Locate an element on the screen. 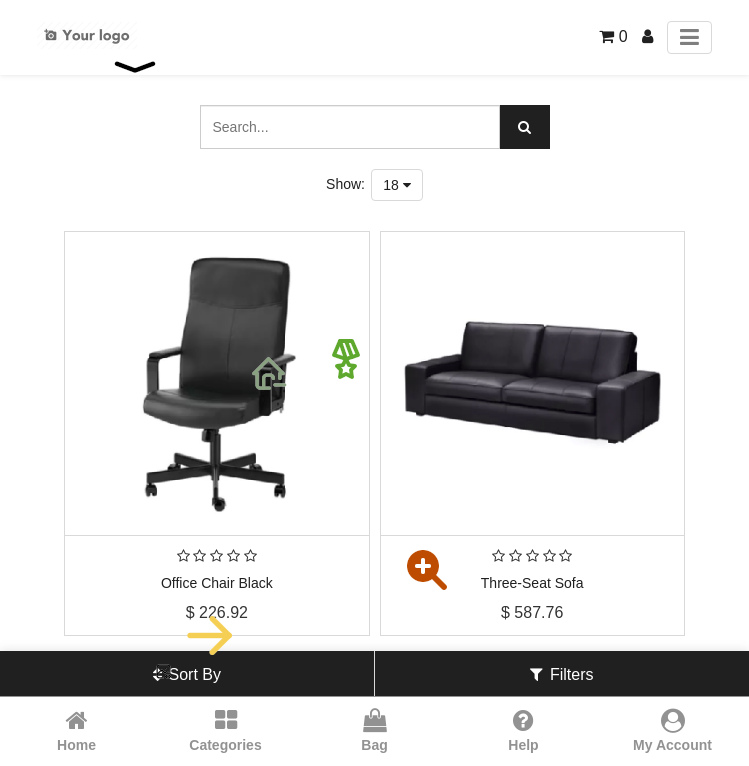 Image resolution: width=749 pixels, height=766 pixels. zoom in on content is located at coordinates (427, 570).